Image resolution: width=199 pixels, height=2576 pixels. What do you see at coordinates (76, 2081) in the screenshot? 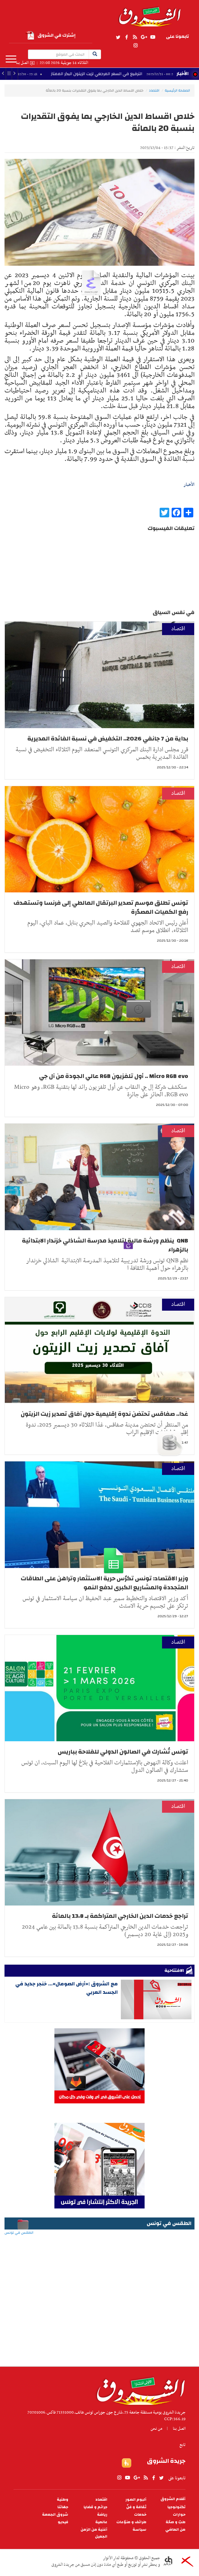
I see `folder containing GitLab projects or repositories` at bounding box center [76, 2081].